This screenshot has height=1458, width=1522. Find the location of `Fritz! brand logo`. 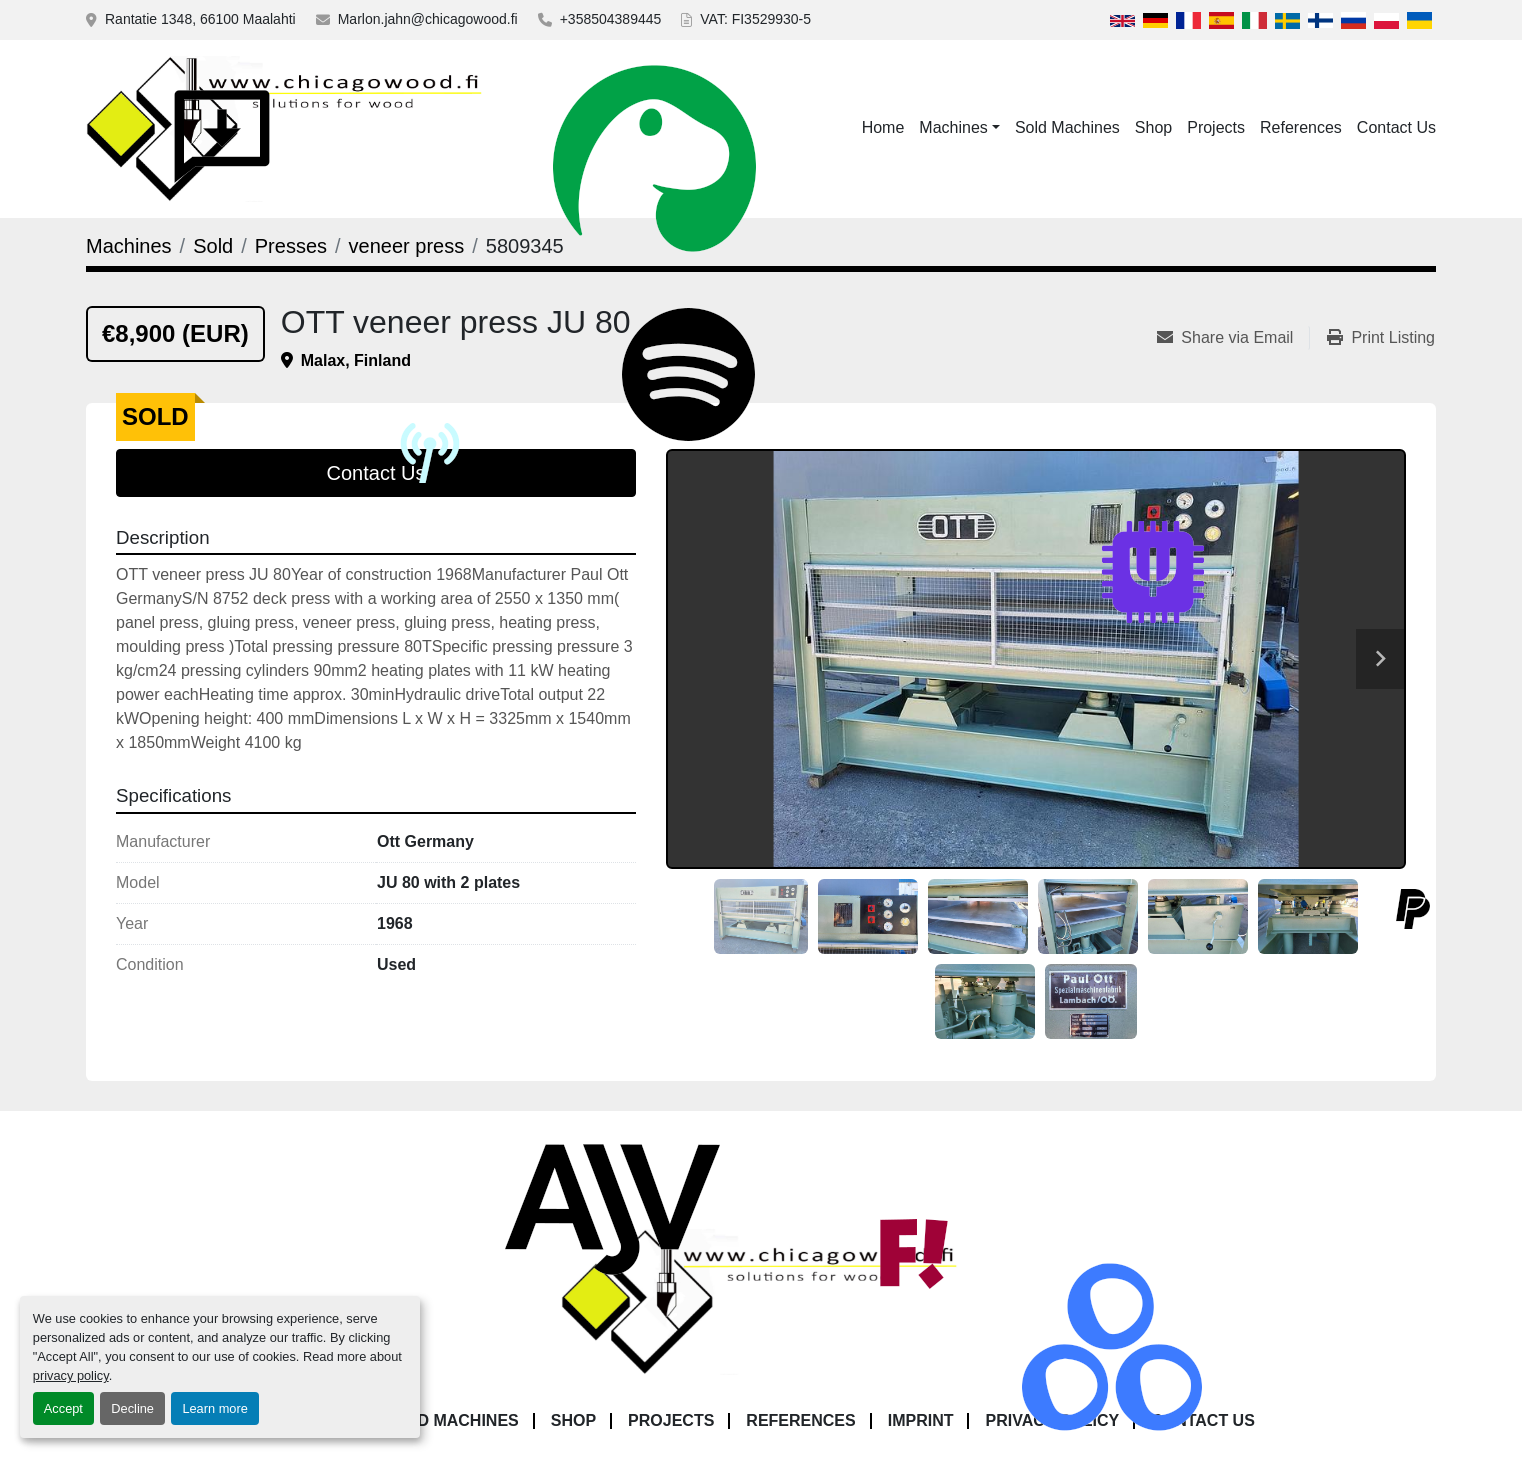

Fritz! brand logo is located at coordinates (914, 1254).